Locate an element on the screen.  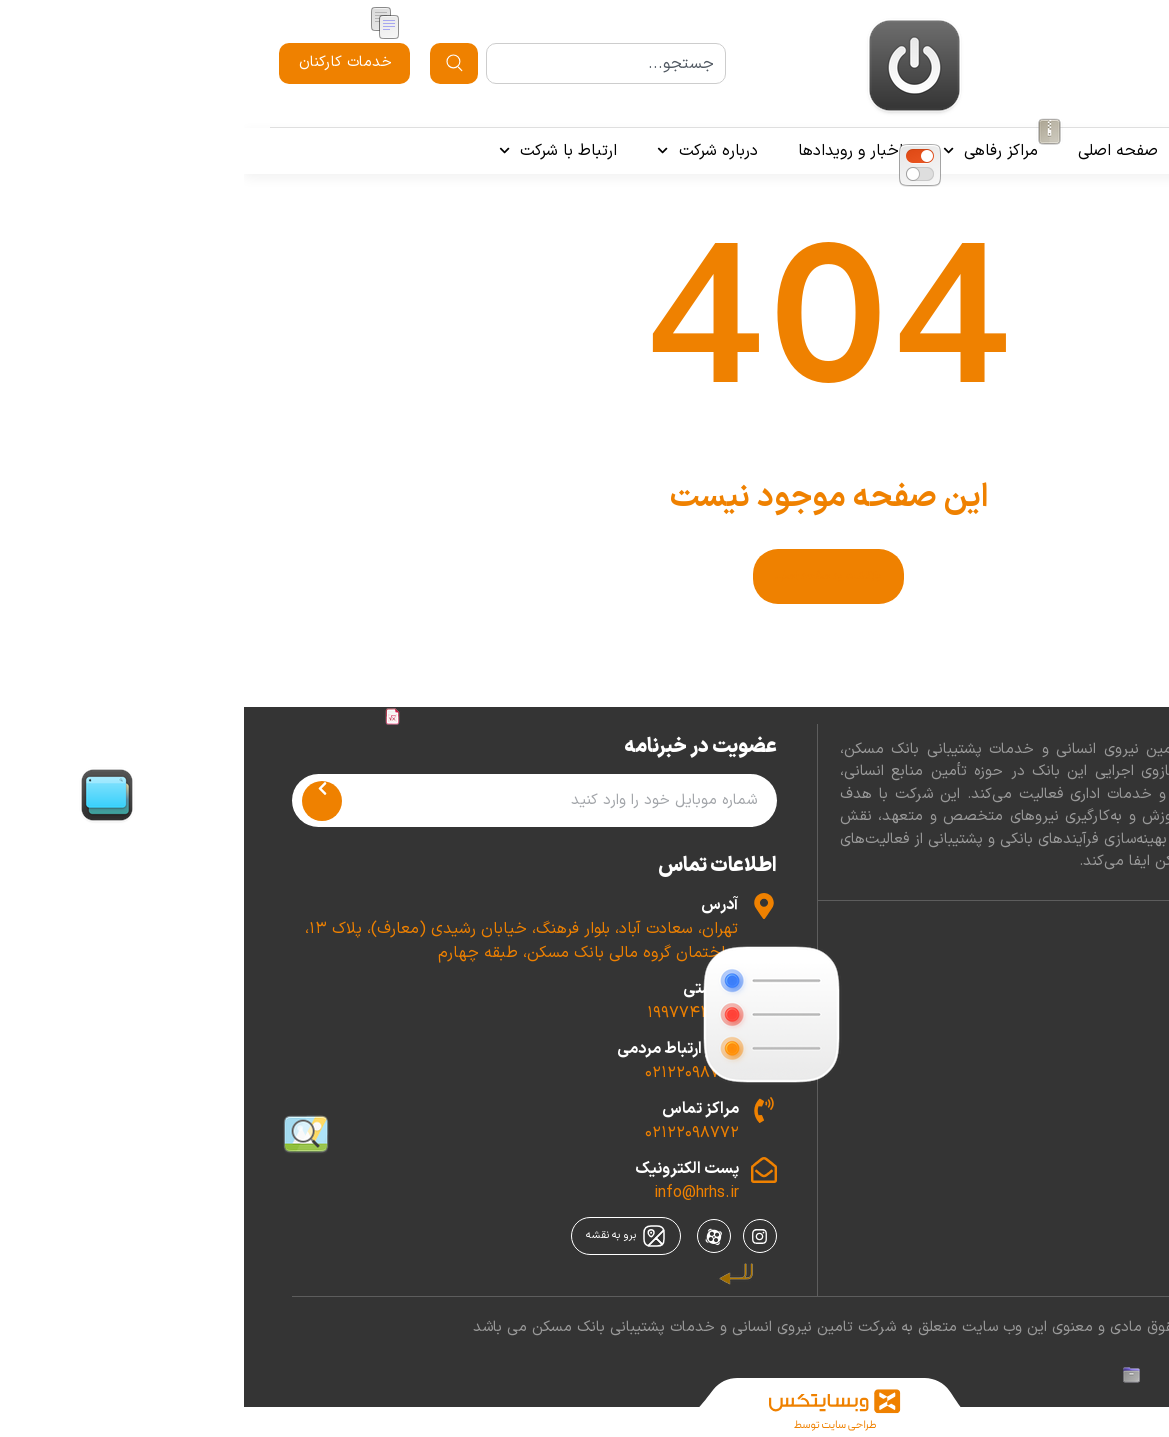
open session or power settings is located at coordinates (914, 65).